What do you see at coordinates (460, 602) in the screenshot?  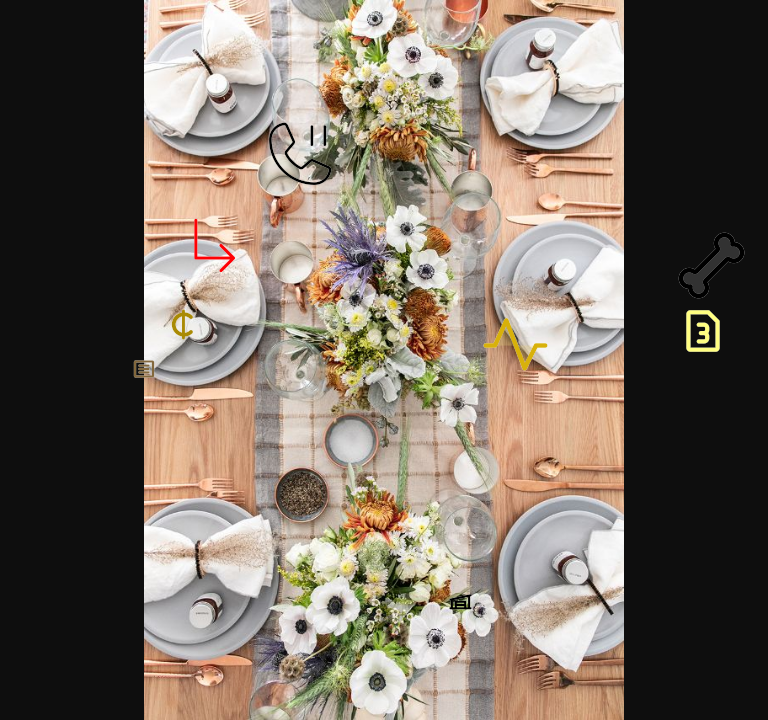 I see `access warehouse or storage inventory` at bounding box center [460, 602].